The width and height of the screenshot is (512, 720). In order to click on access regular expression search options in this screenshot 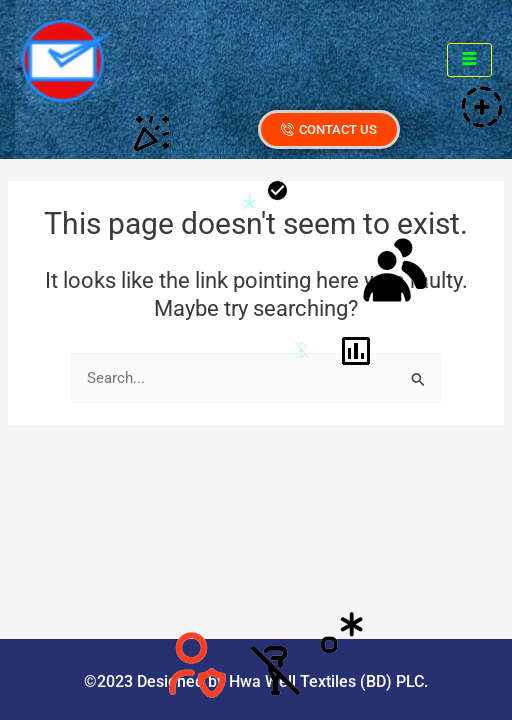, I will do `click(341, 632)`.